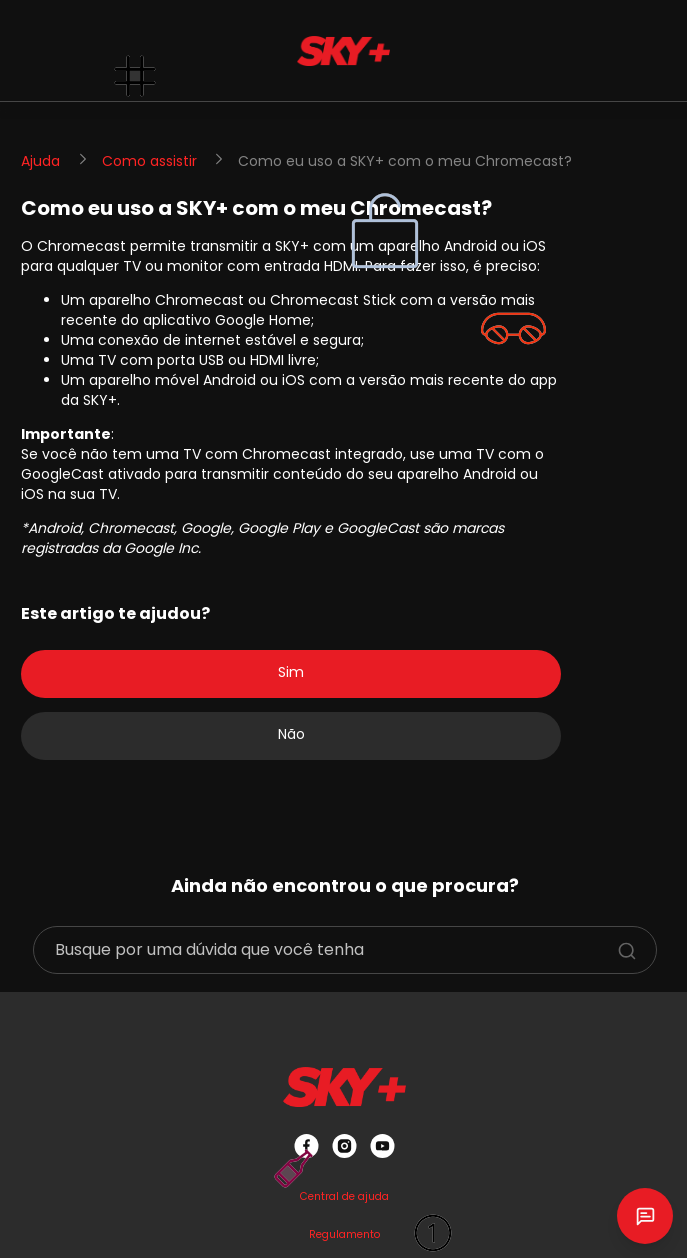 Image resolution: width=687 pixels, height=1258 pixels. Describe the element at coordinates (385, 235) in the screenshot. I see `unlocked or unsecured state` at that location.